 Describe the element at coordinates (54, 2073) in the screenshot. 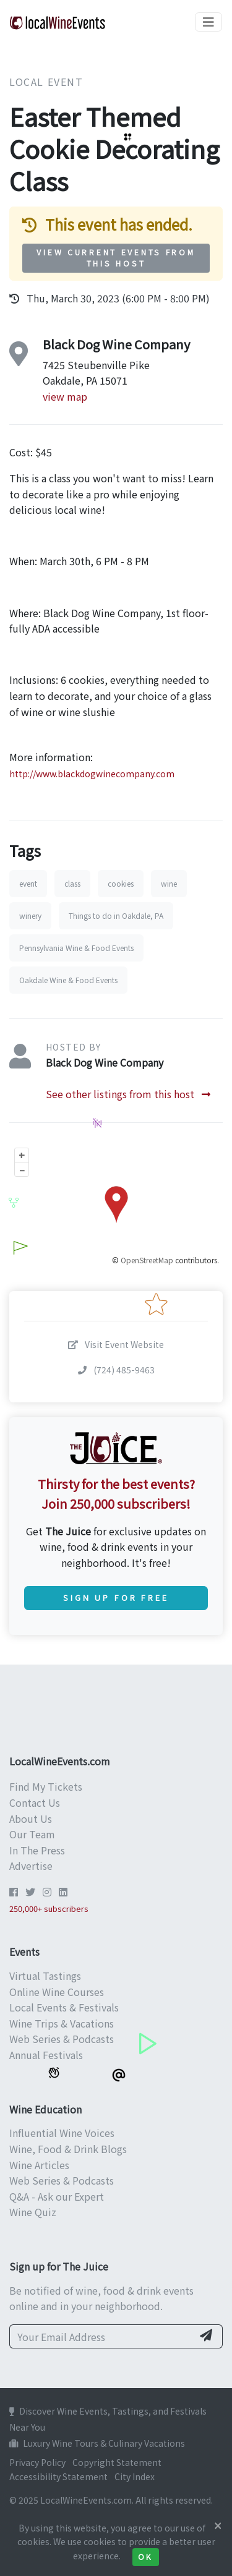

I see `send a greeting or wave to someone` at that location.